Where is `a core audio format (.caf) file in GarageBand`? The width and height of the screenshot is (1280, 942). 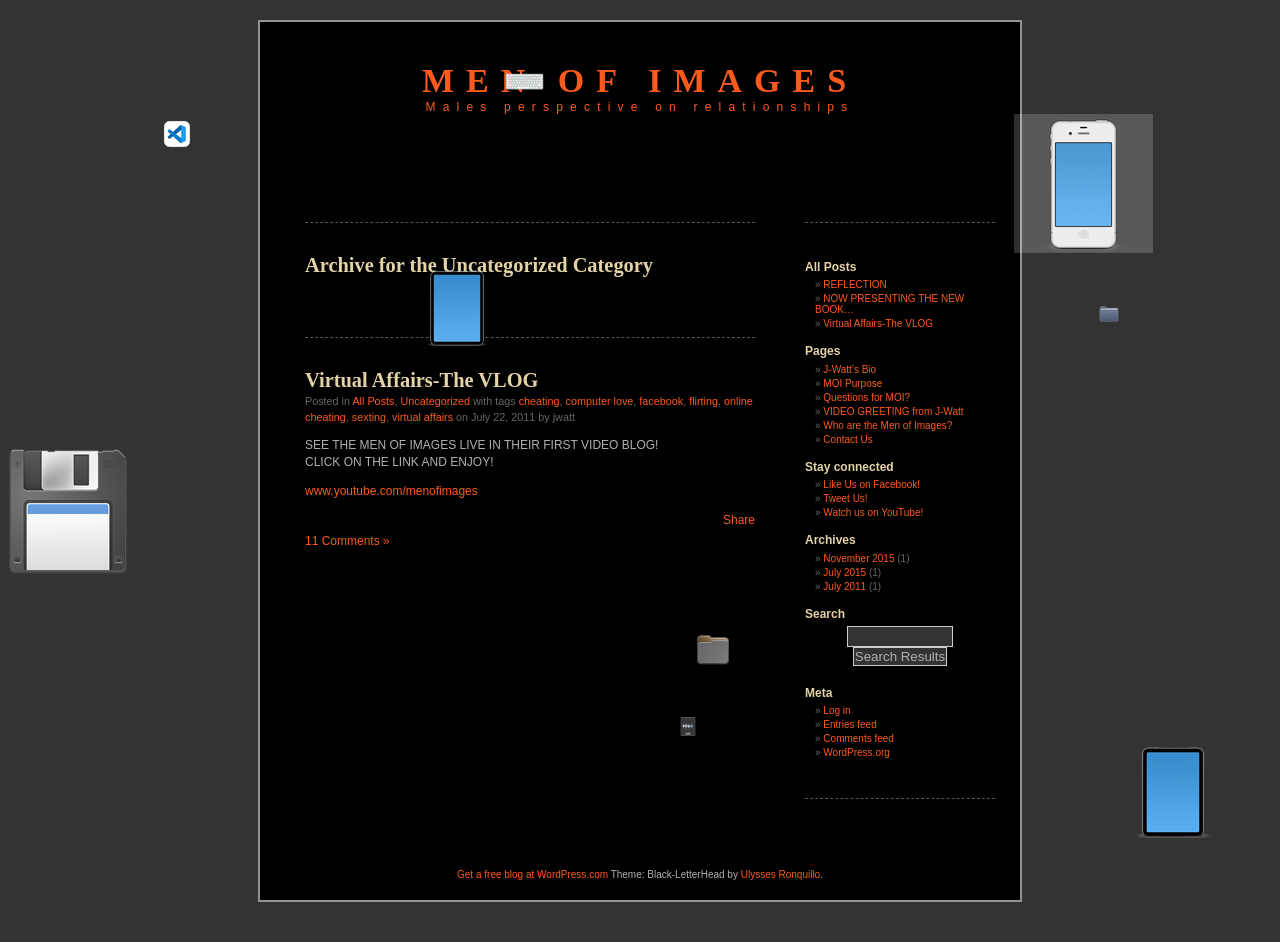
a core audio format (.caf) file in GarageBand is located at coordinates (688, 727).